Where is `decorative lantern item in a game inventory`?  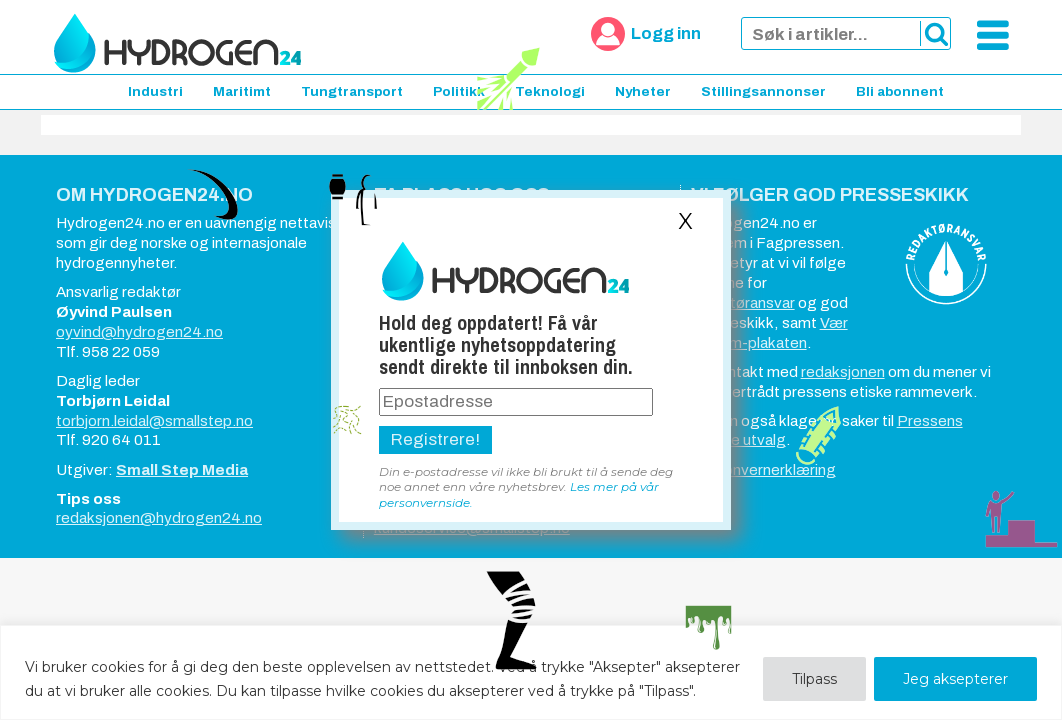 decorative lantern item in a game inventory is located at coordinates (354, 199).